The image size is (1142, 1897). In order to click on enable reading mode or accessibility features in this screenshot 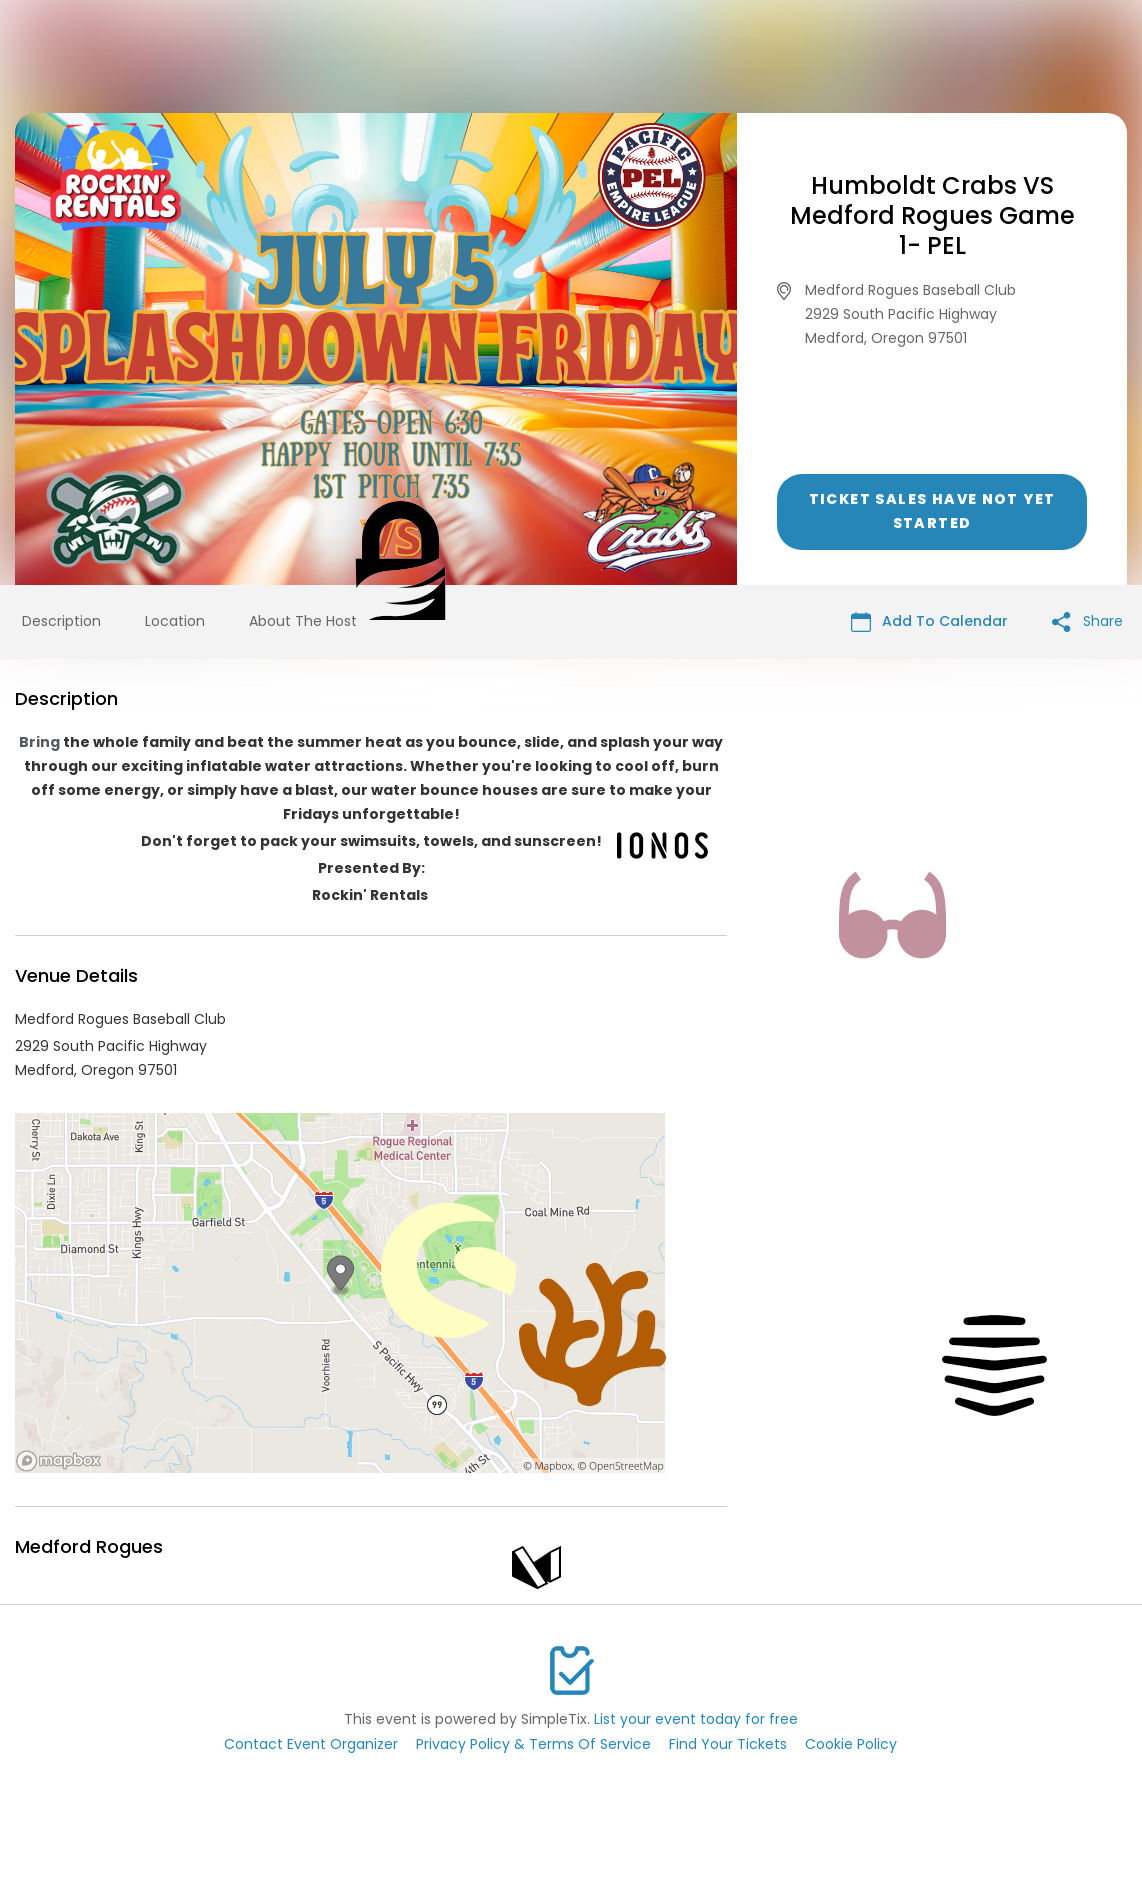, I will do `click(892, 919)`.